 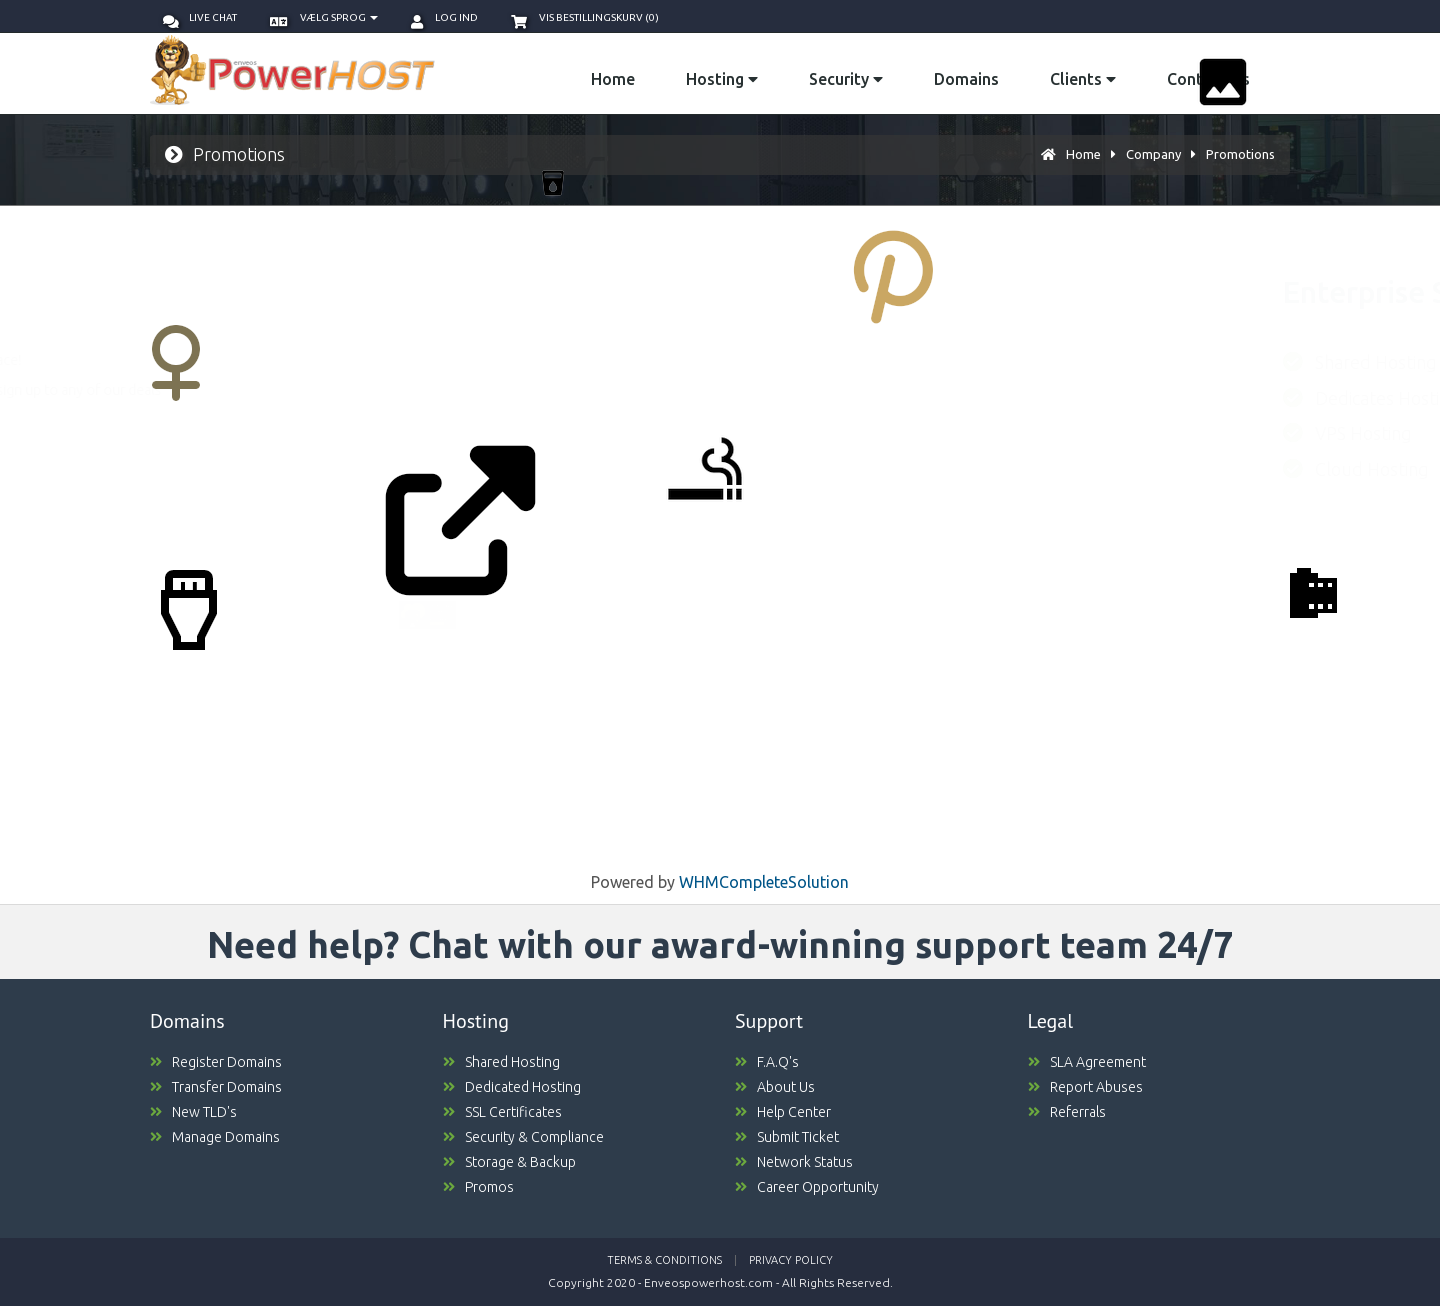 I want to click on select femme gender identity, so click(x=176, y=361).